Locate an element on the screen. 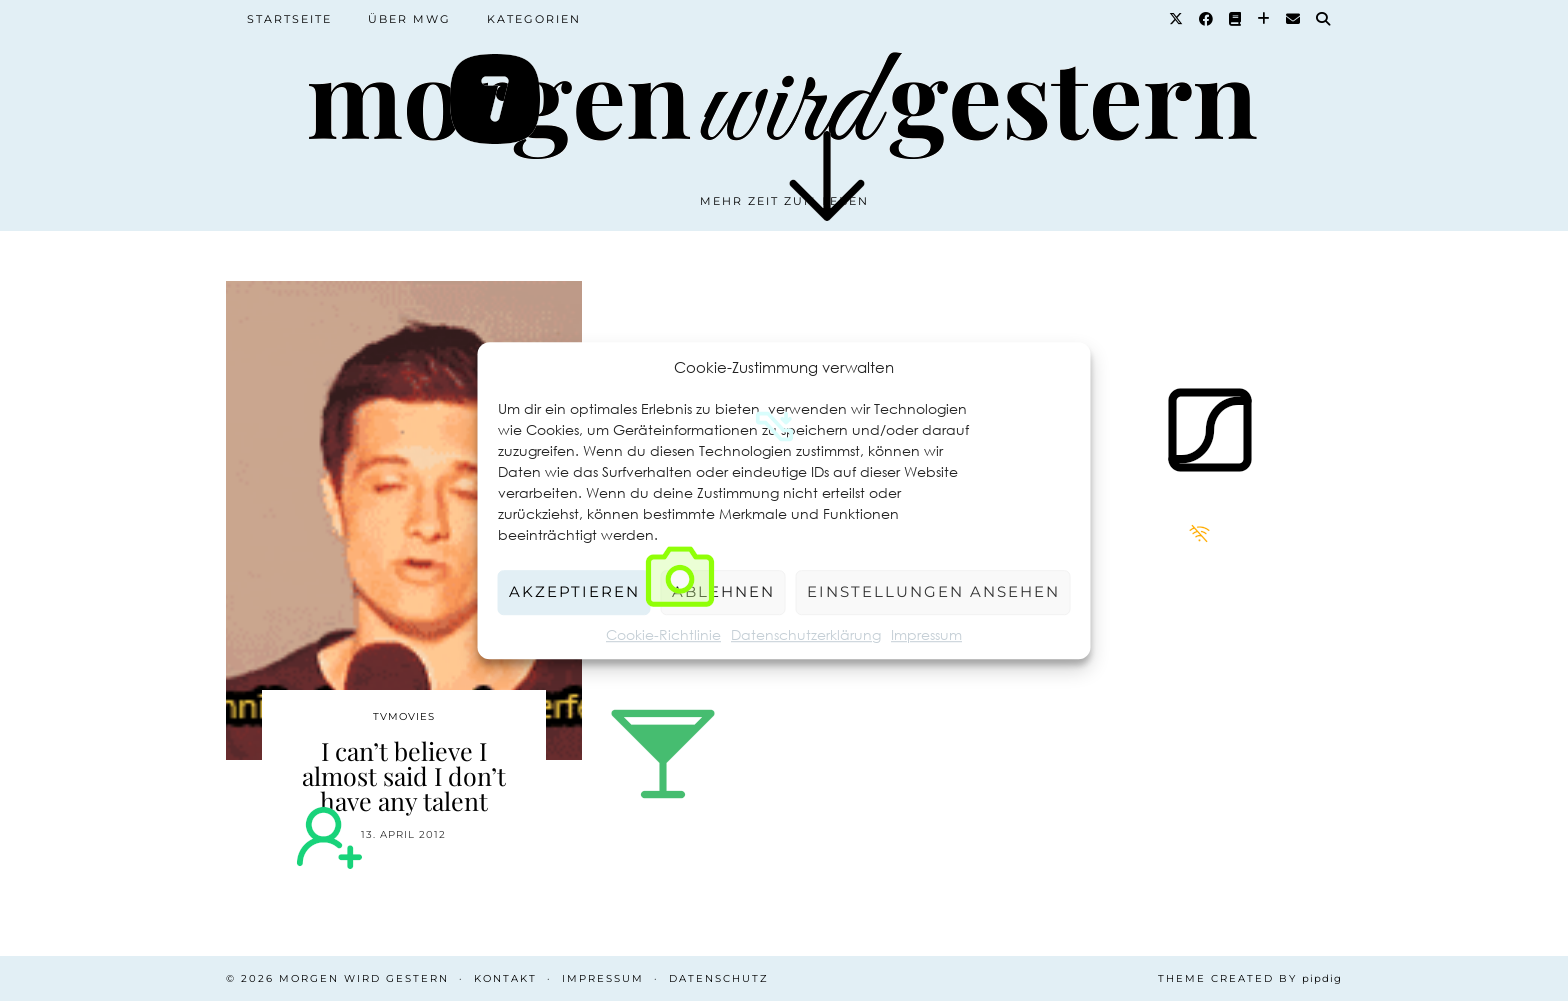 This screenshot has height=1001, width=1568. take a photo is located at coordinates (680, 578).